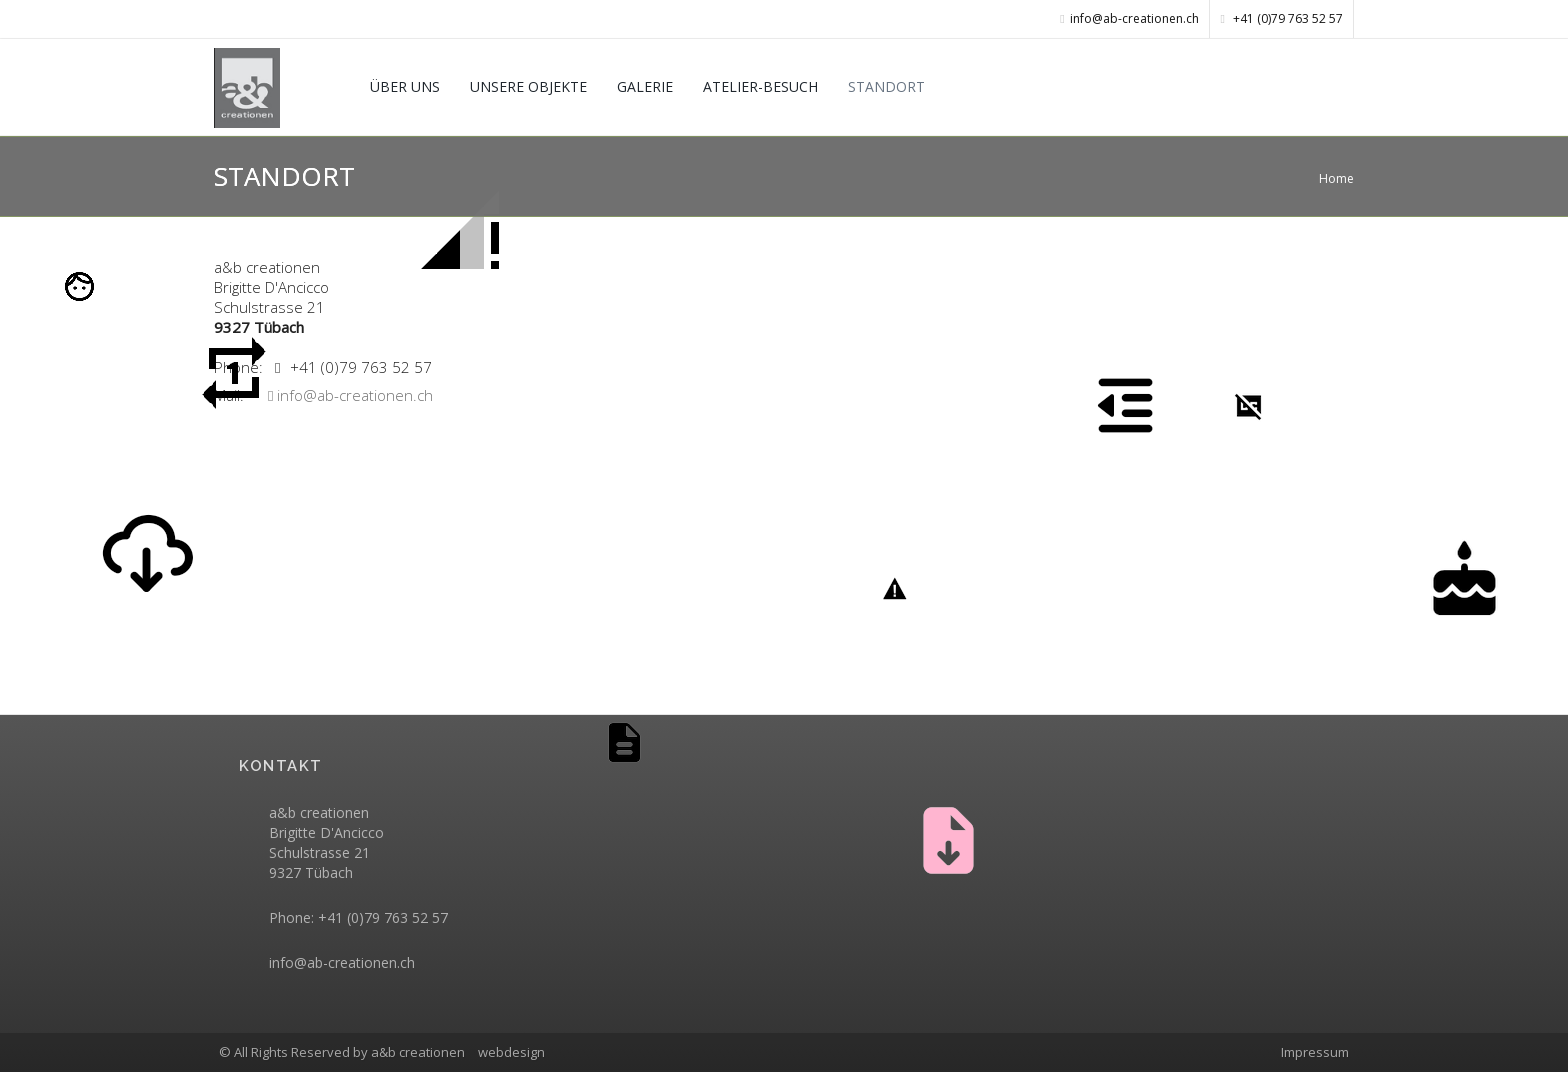 This screenshot has height=1072, width=1568. I want to click on access your profile or account settings, so click(79, 286).